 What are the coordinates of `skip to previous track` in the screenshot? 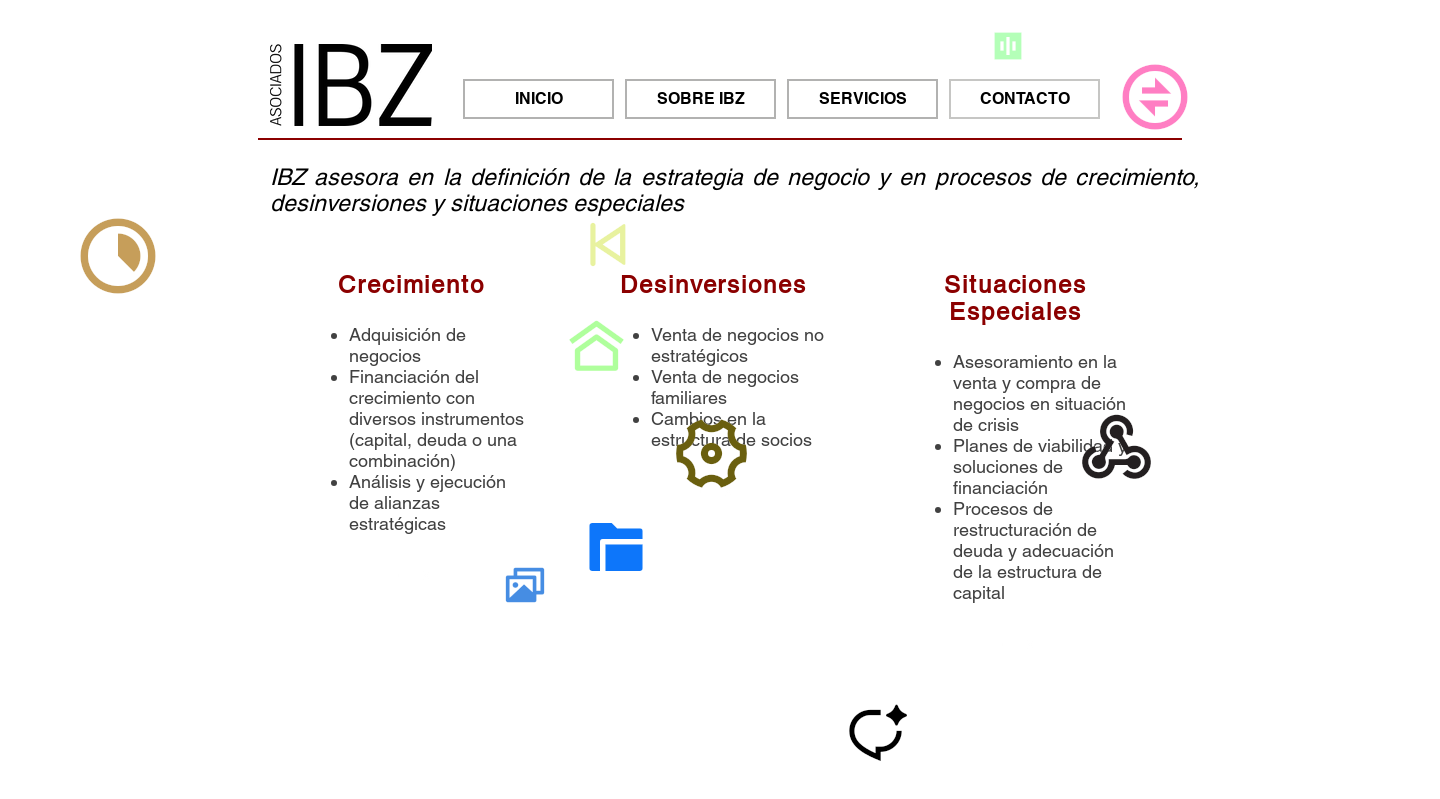 It's located at (606, 244).